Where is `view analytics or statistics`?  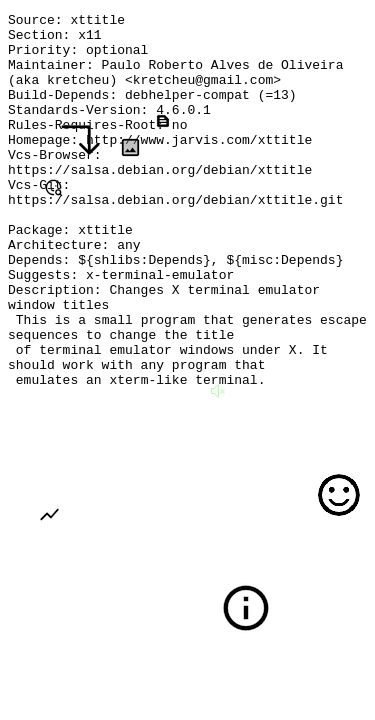 view analytics or statistics is located at coordinates (49, 514).